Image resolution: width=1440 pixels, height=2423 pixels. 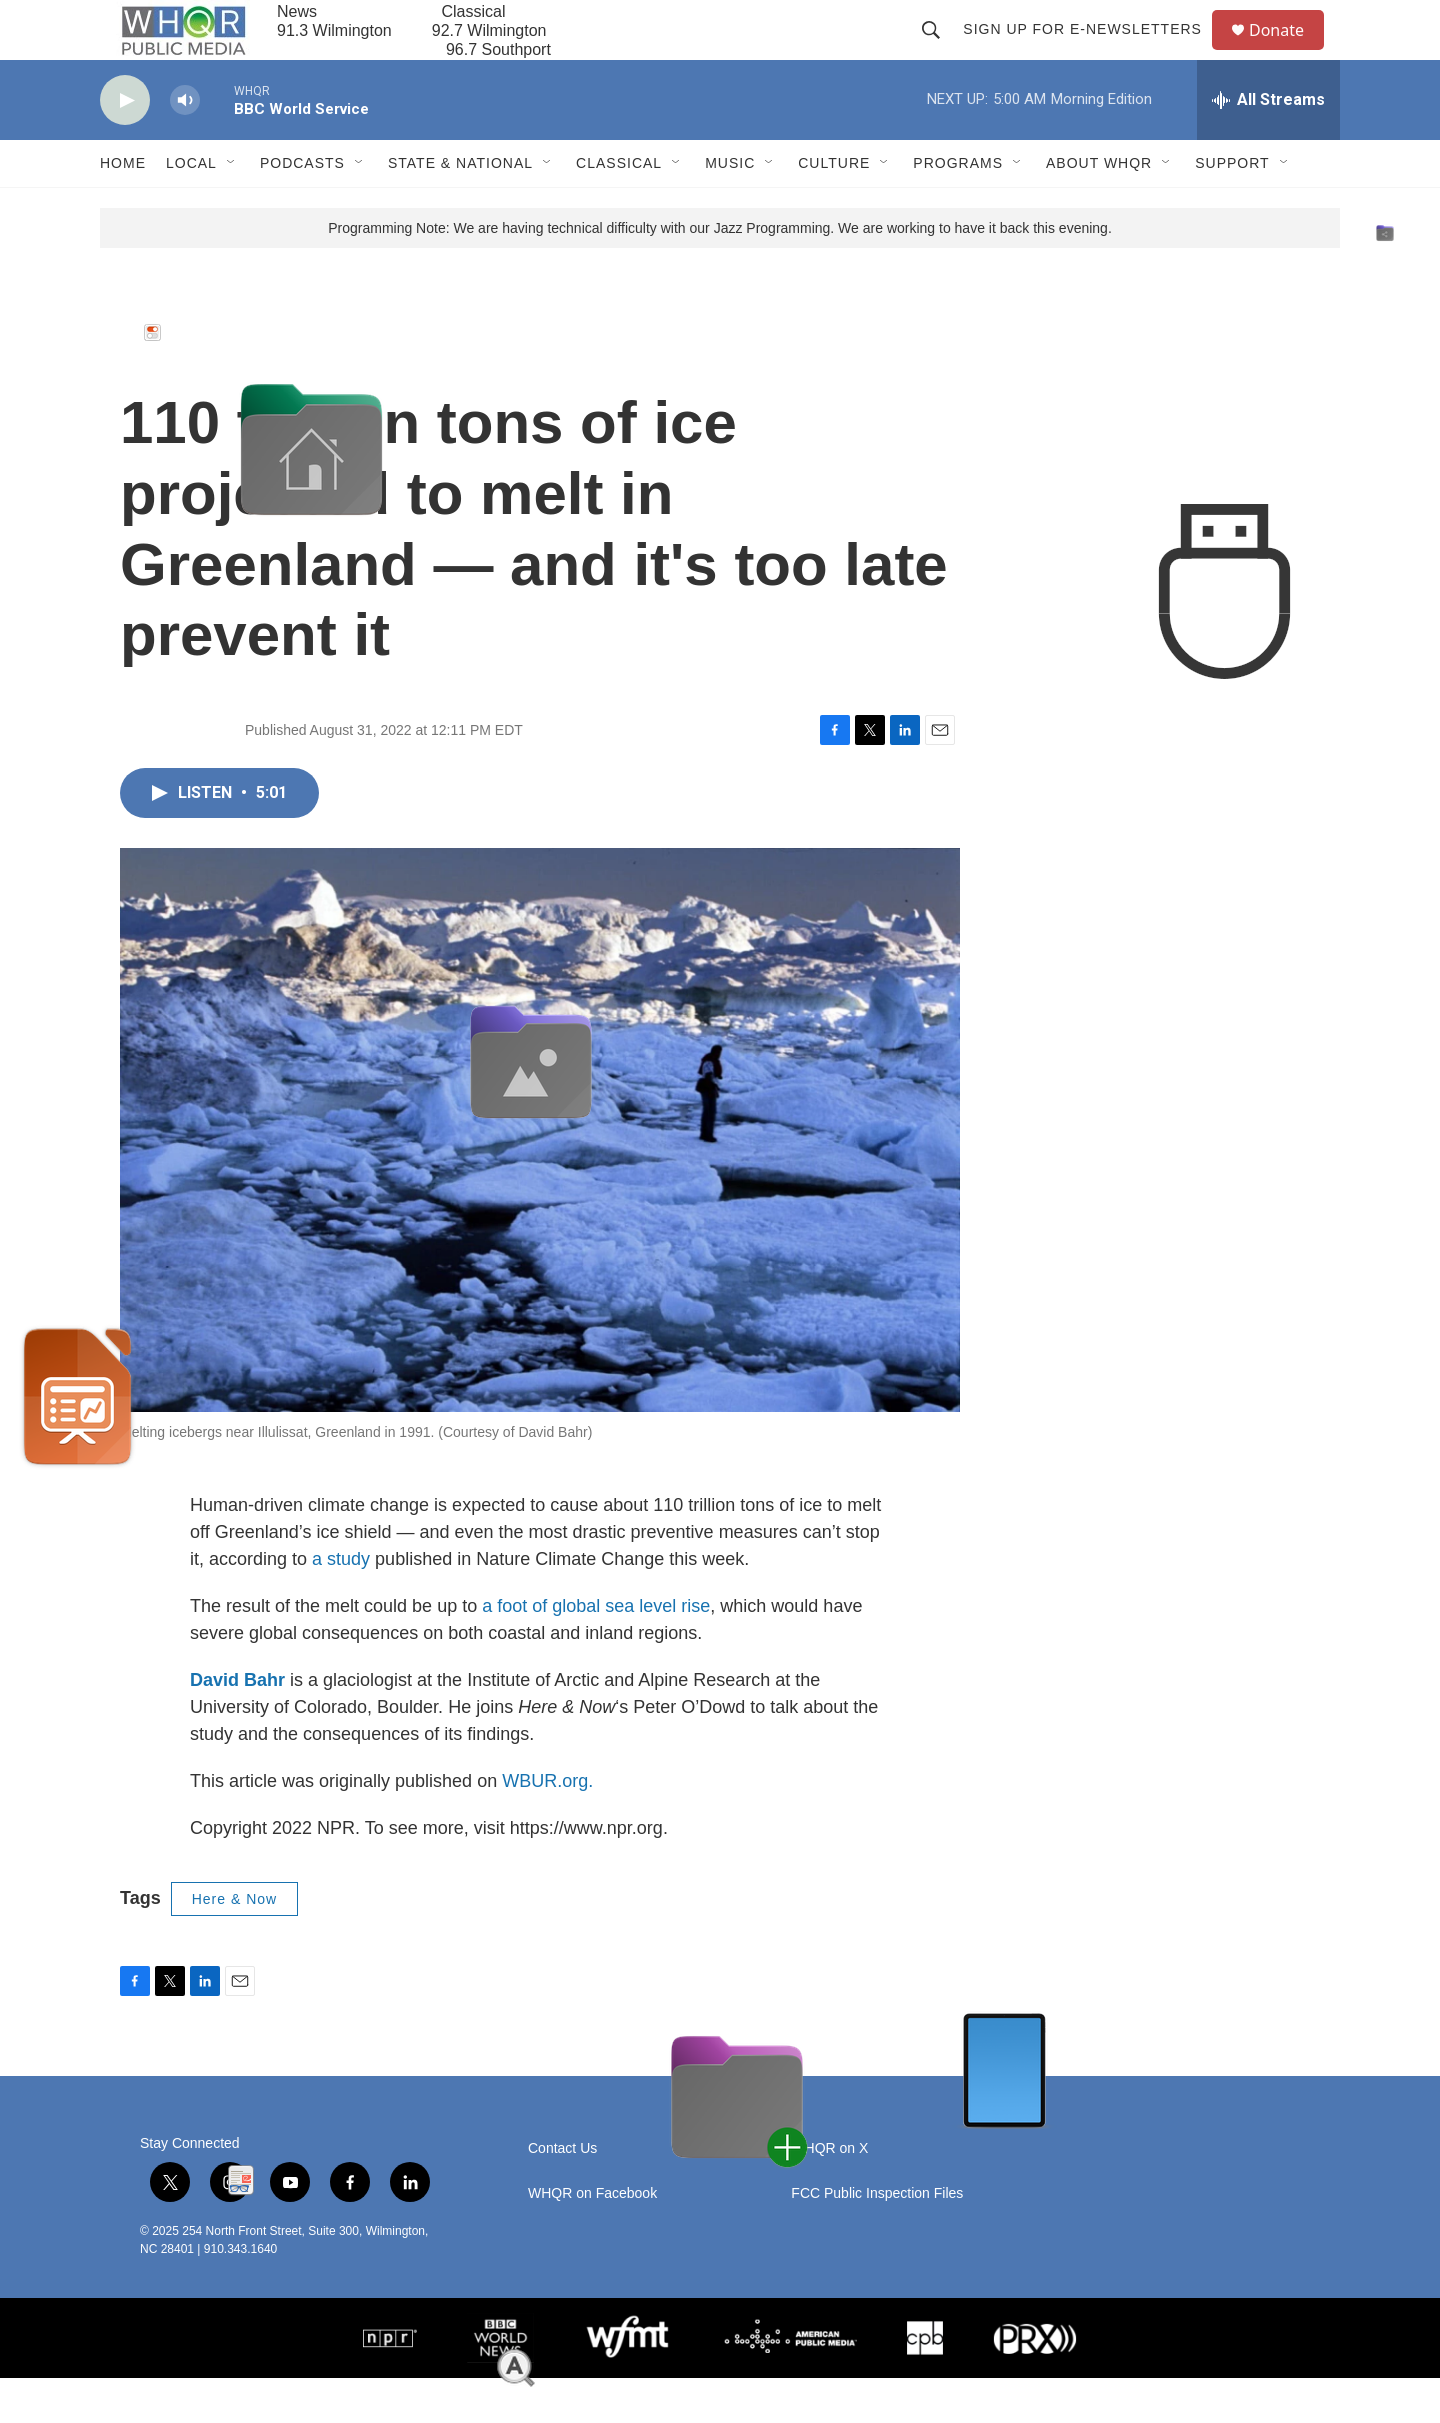 I want to click on access removable media settings, so click(x=1224, y=591).